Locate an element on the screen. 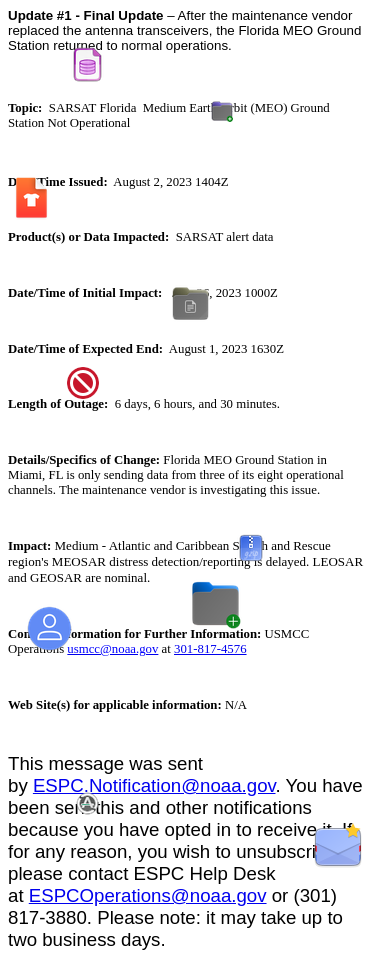 The height and width of the screenshot is (964, 375). remove a group or team is located at coordinates (83, 383).